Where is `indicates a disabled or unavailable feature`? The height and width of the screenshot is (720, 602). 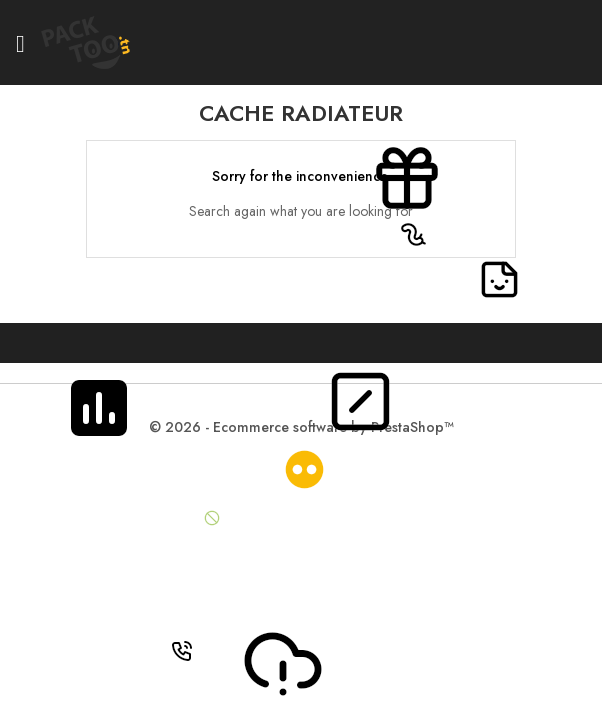 indicates a disabled or unavailable feature is located at coordinates (360, 401).